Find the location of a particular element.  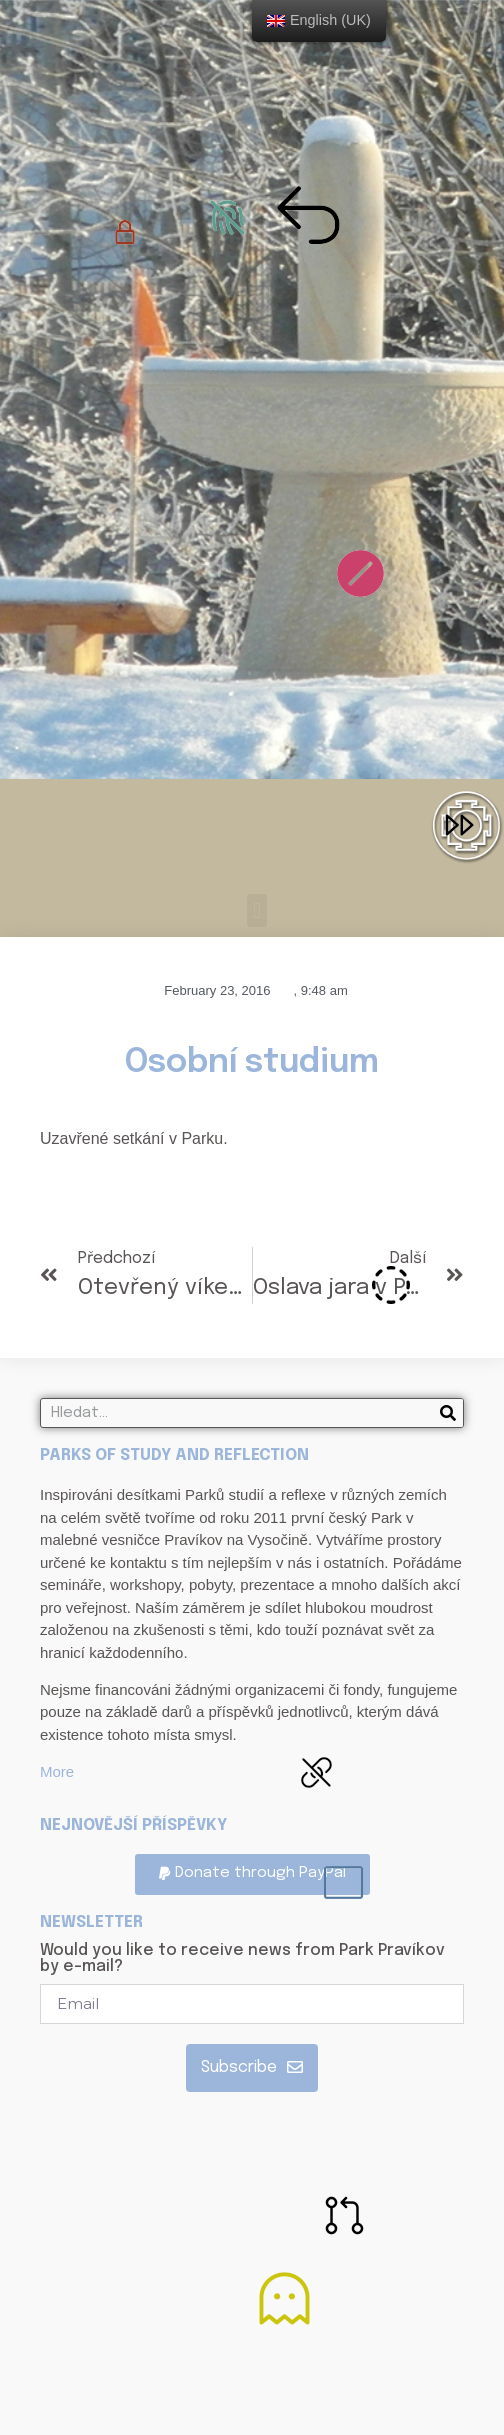

create a new pull request is located at coordinates (344, 2215).